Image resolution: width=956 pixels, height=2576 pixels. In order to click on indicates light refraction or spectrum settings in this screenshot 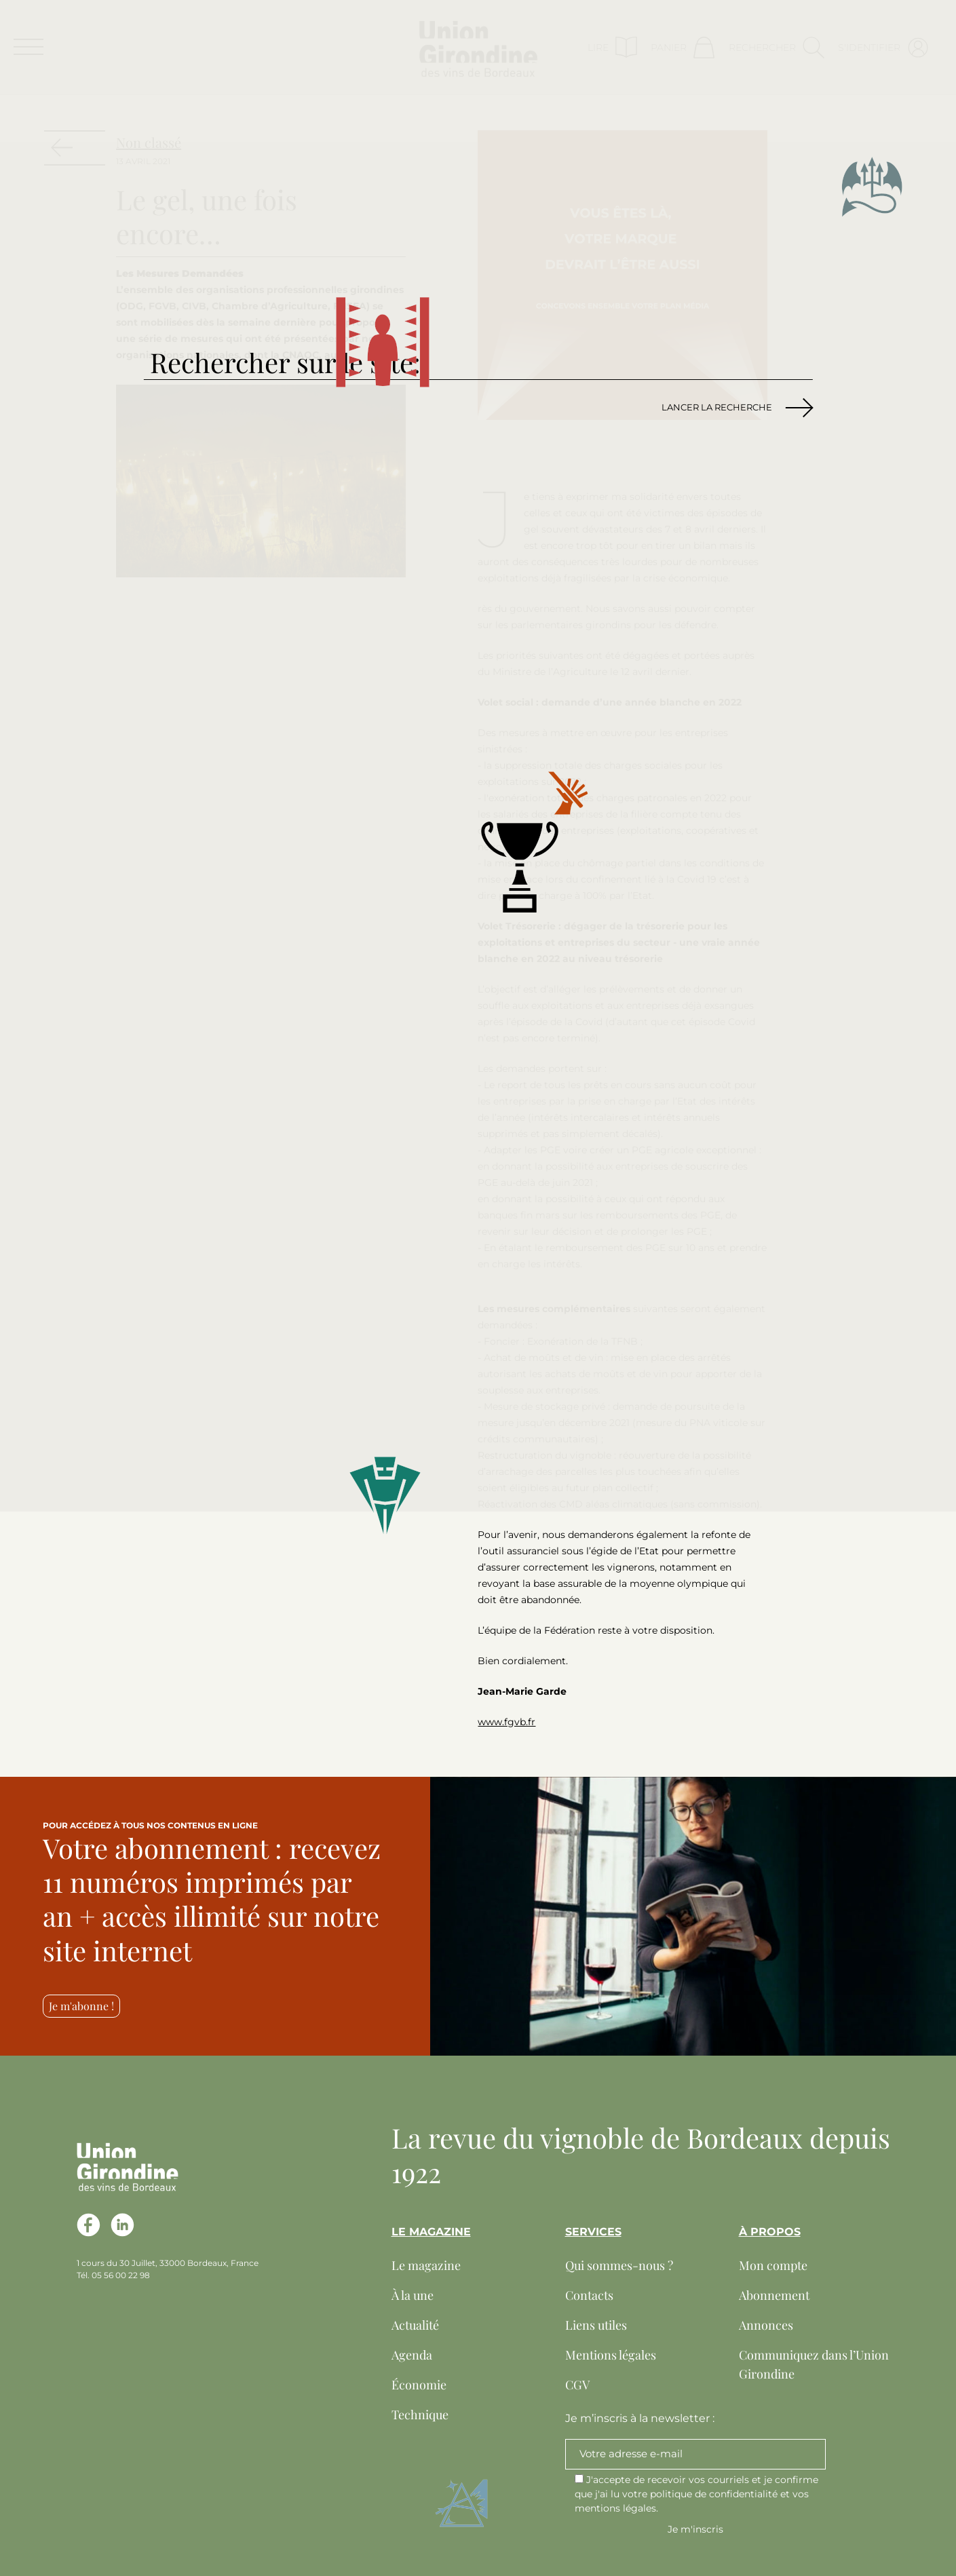, I will do `click(461, 2505)`.